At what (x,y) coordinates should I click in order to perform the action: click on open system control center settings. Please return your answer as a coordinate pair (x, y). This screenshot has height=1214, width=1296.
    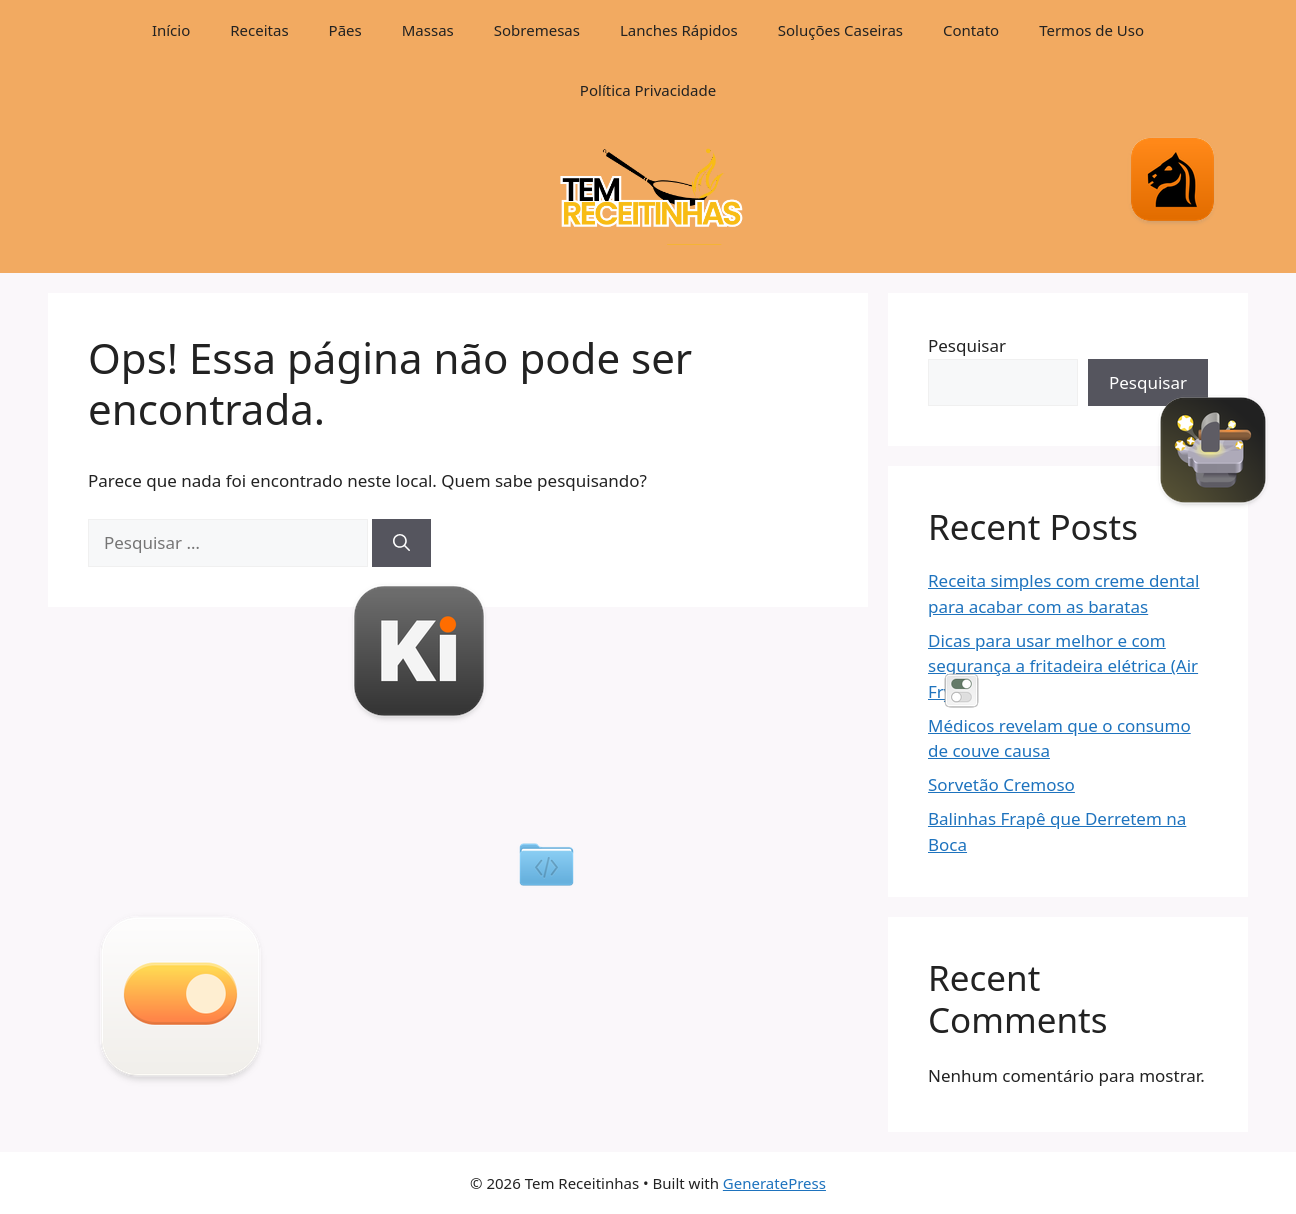
    Looking at the image, I should click on (180, 996).